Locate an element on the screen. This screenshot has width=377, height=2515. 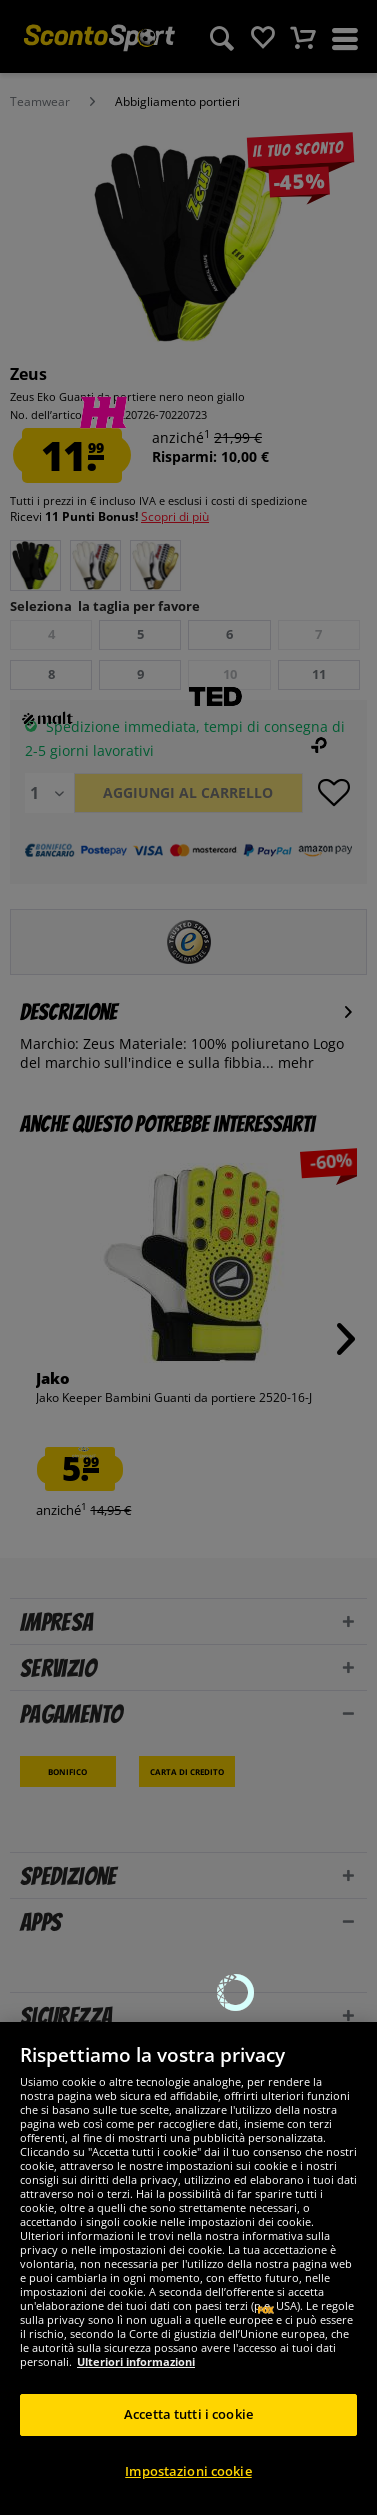
fox broadcasting company logo is located at coordinates (266, 2310).